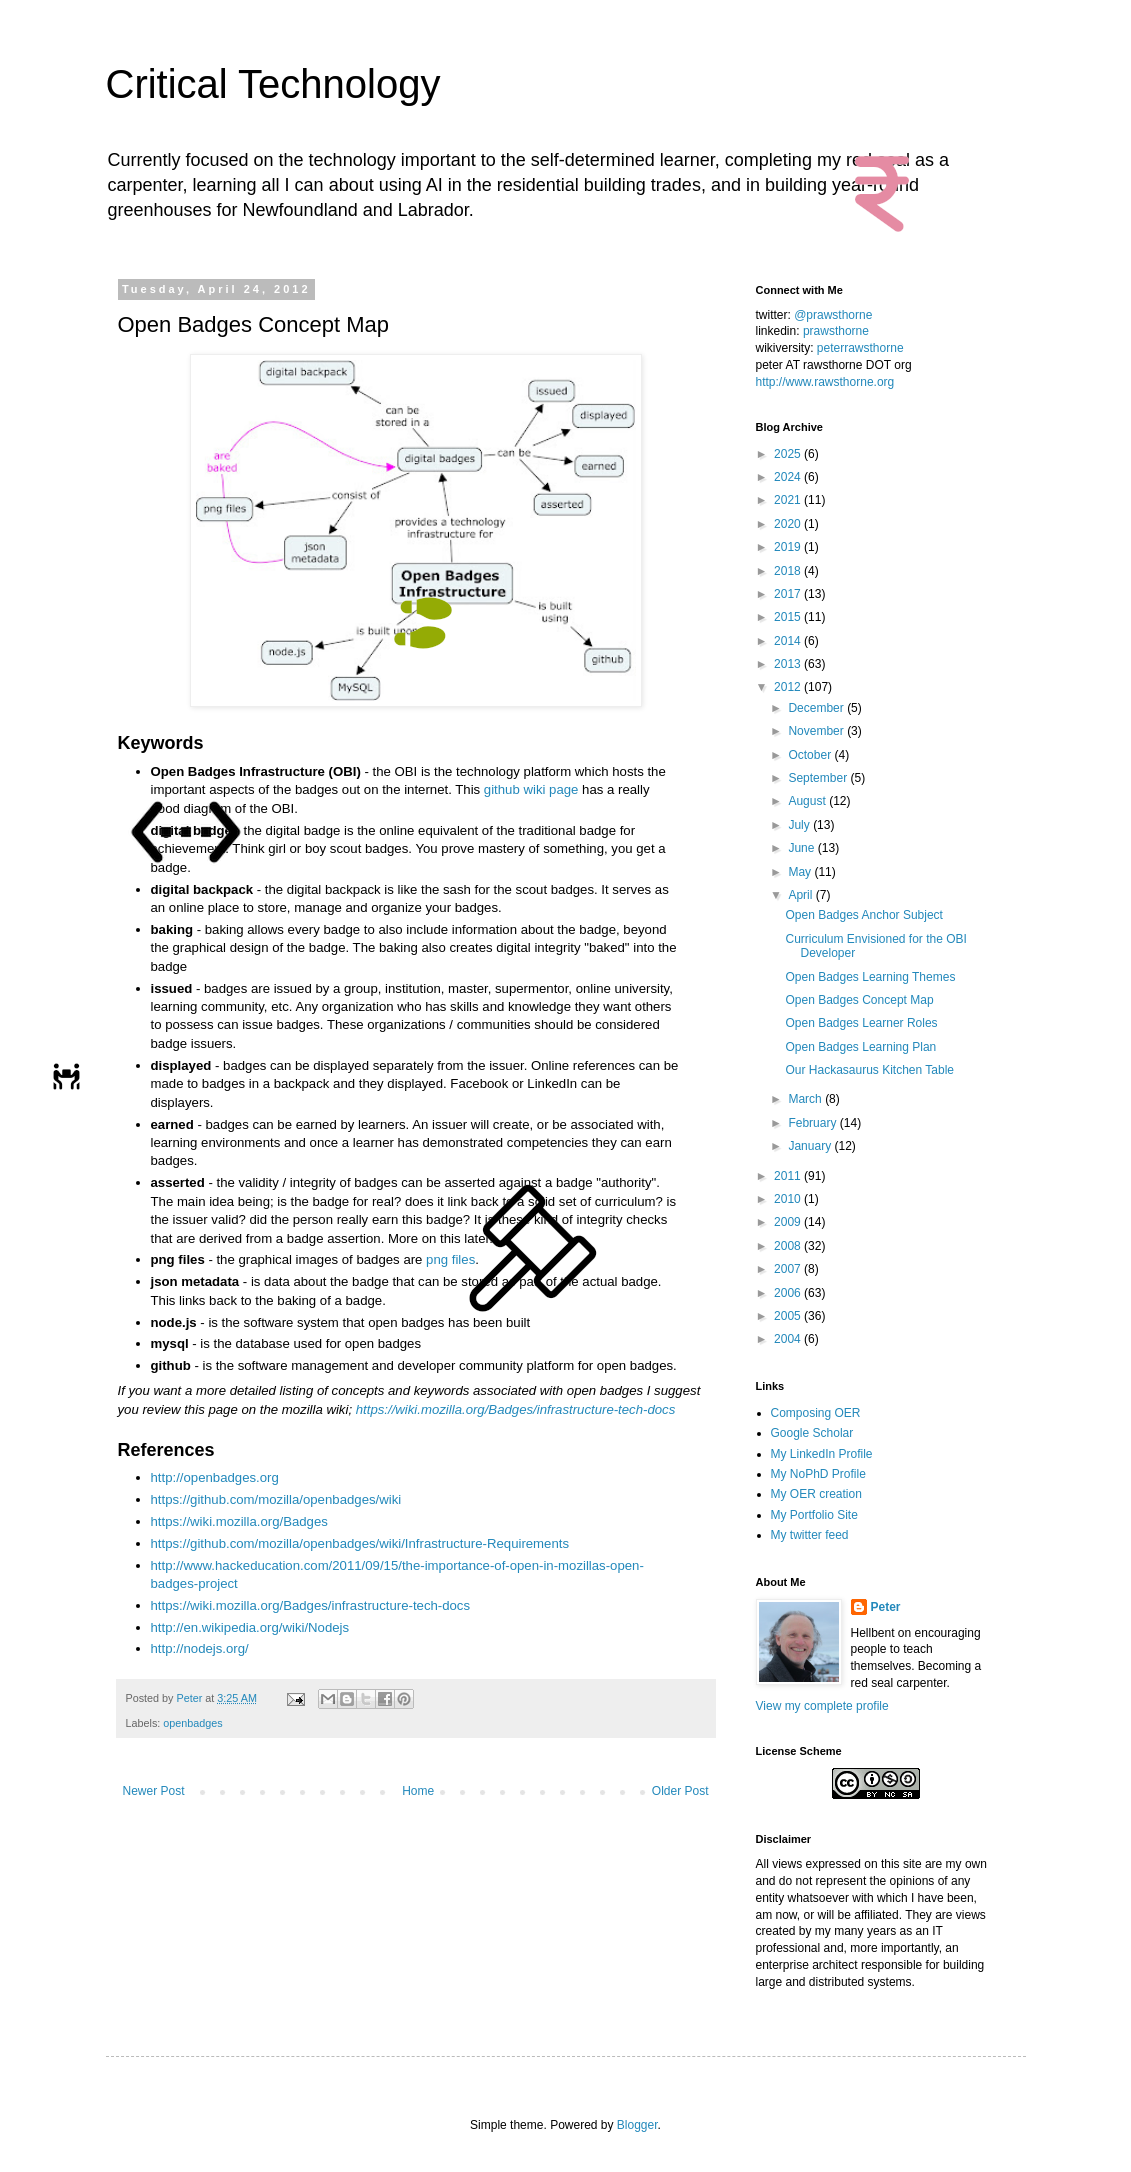 This screenshot has height=2172, width=1131. I want to click on configure ethernet or network connection settings, so click(186, 832).